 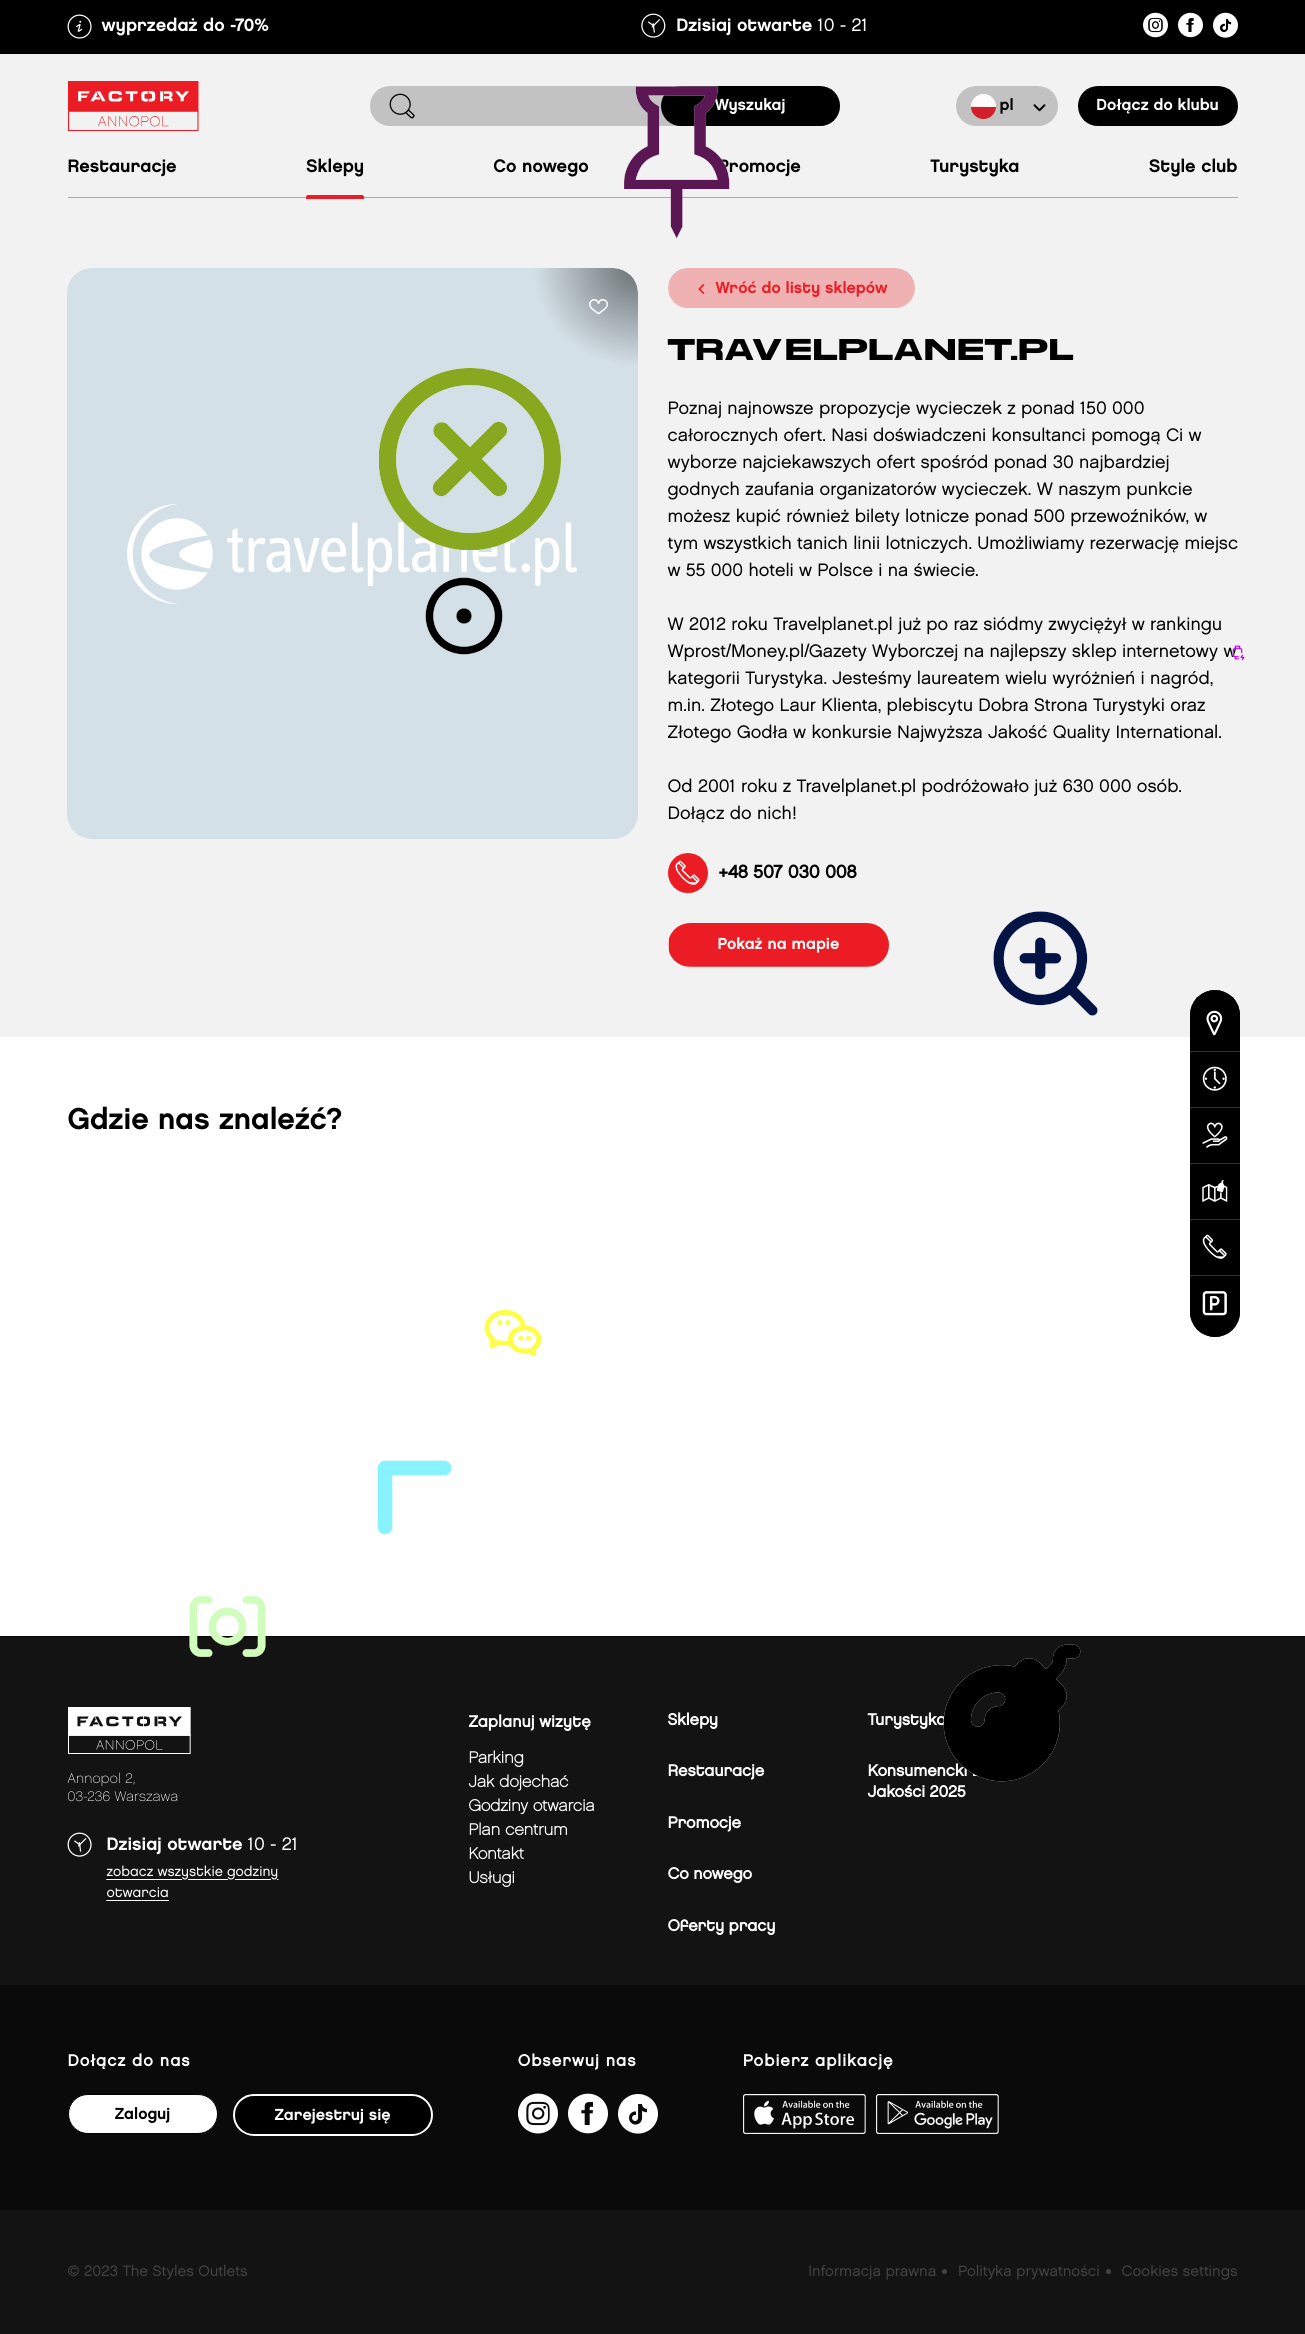 I want to click on select or mark an item as active, so click(x=464, y=616).